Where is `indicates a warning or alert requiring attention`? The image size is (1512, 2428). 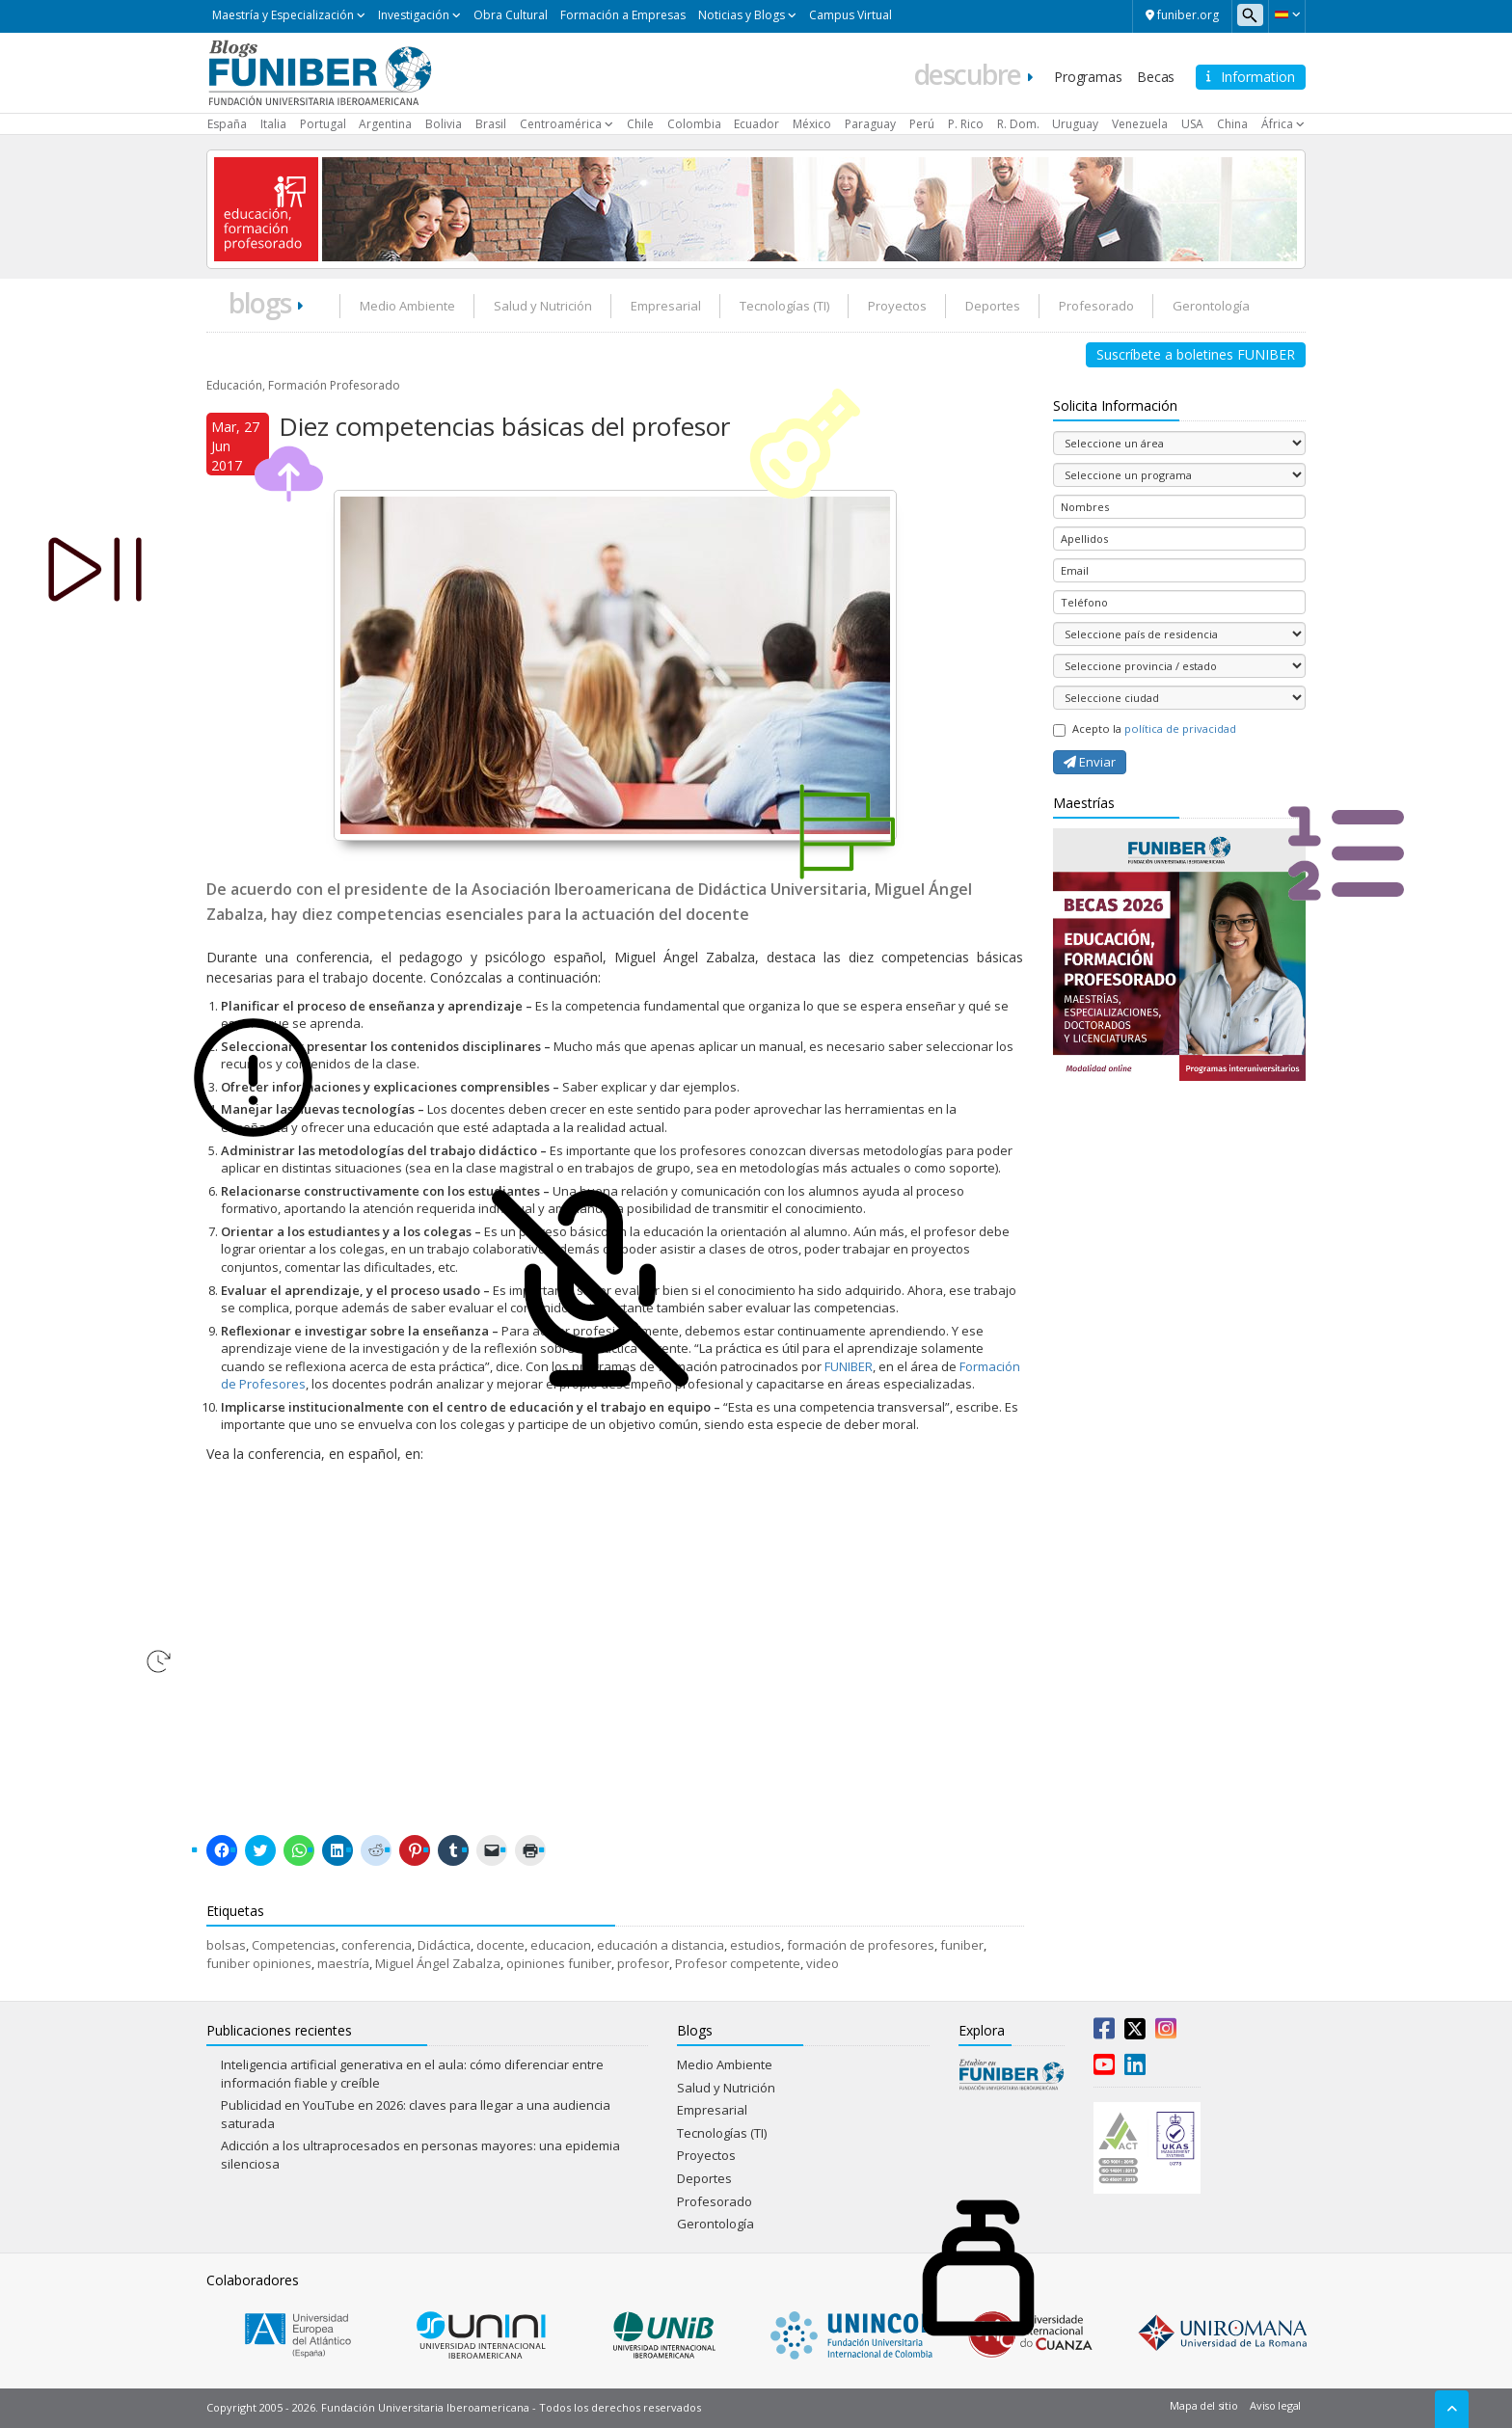
indicates a warning or alert requiring attention is located at coordinates (253, 1077).